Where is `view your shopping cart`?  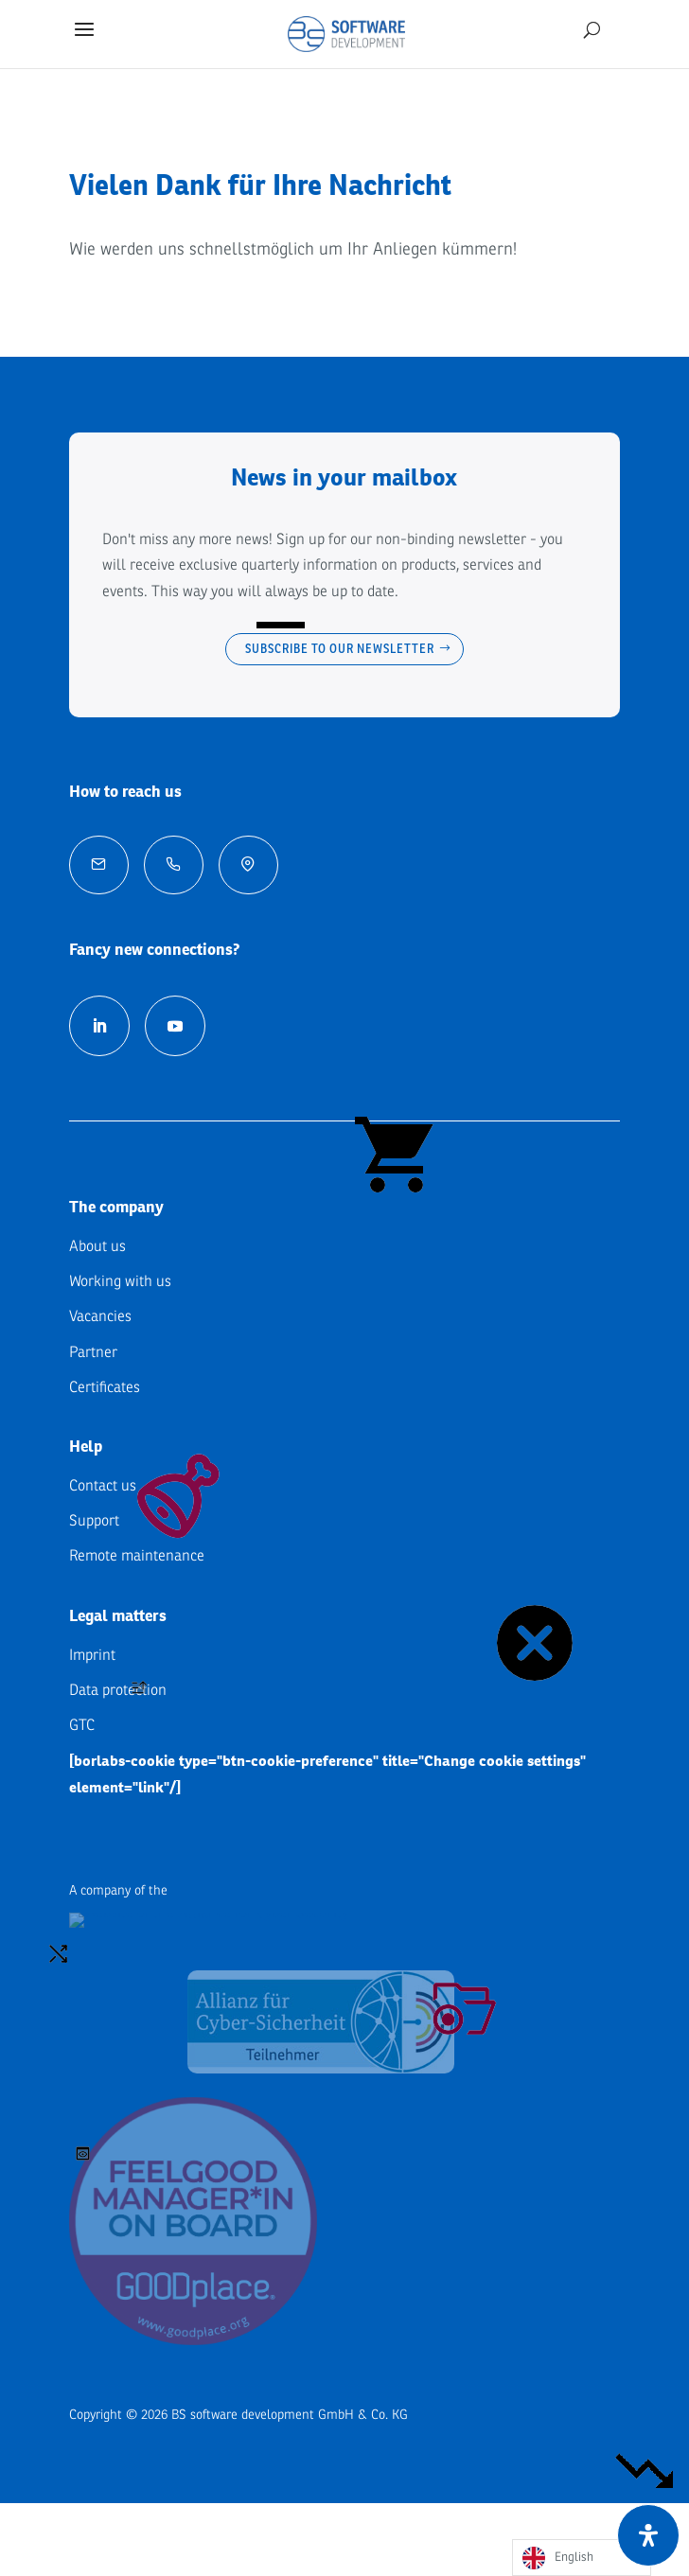 view your shopping cart is located at coordinates (397, 1155).